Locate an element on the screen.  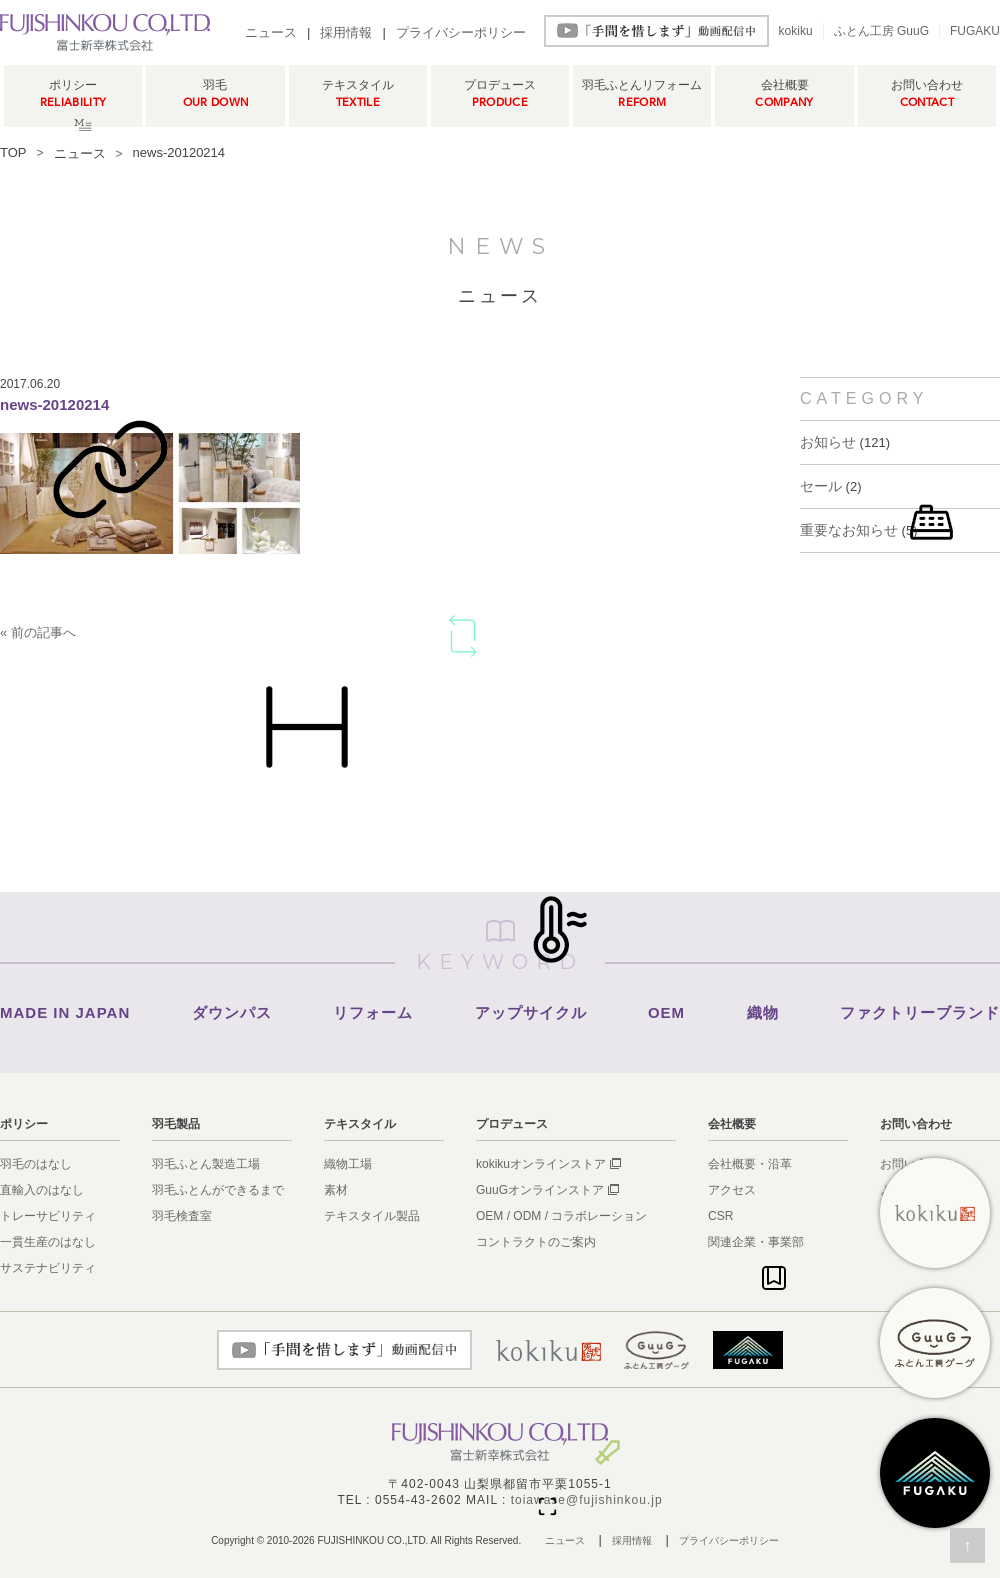
access combat or battle features is located at coordinates (607, 1452).